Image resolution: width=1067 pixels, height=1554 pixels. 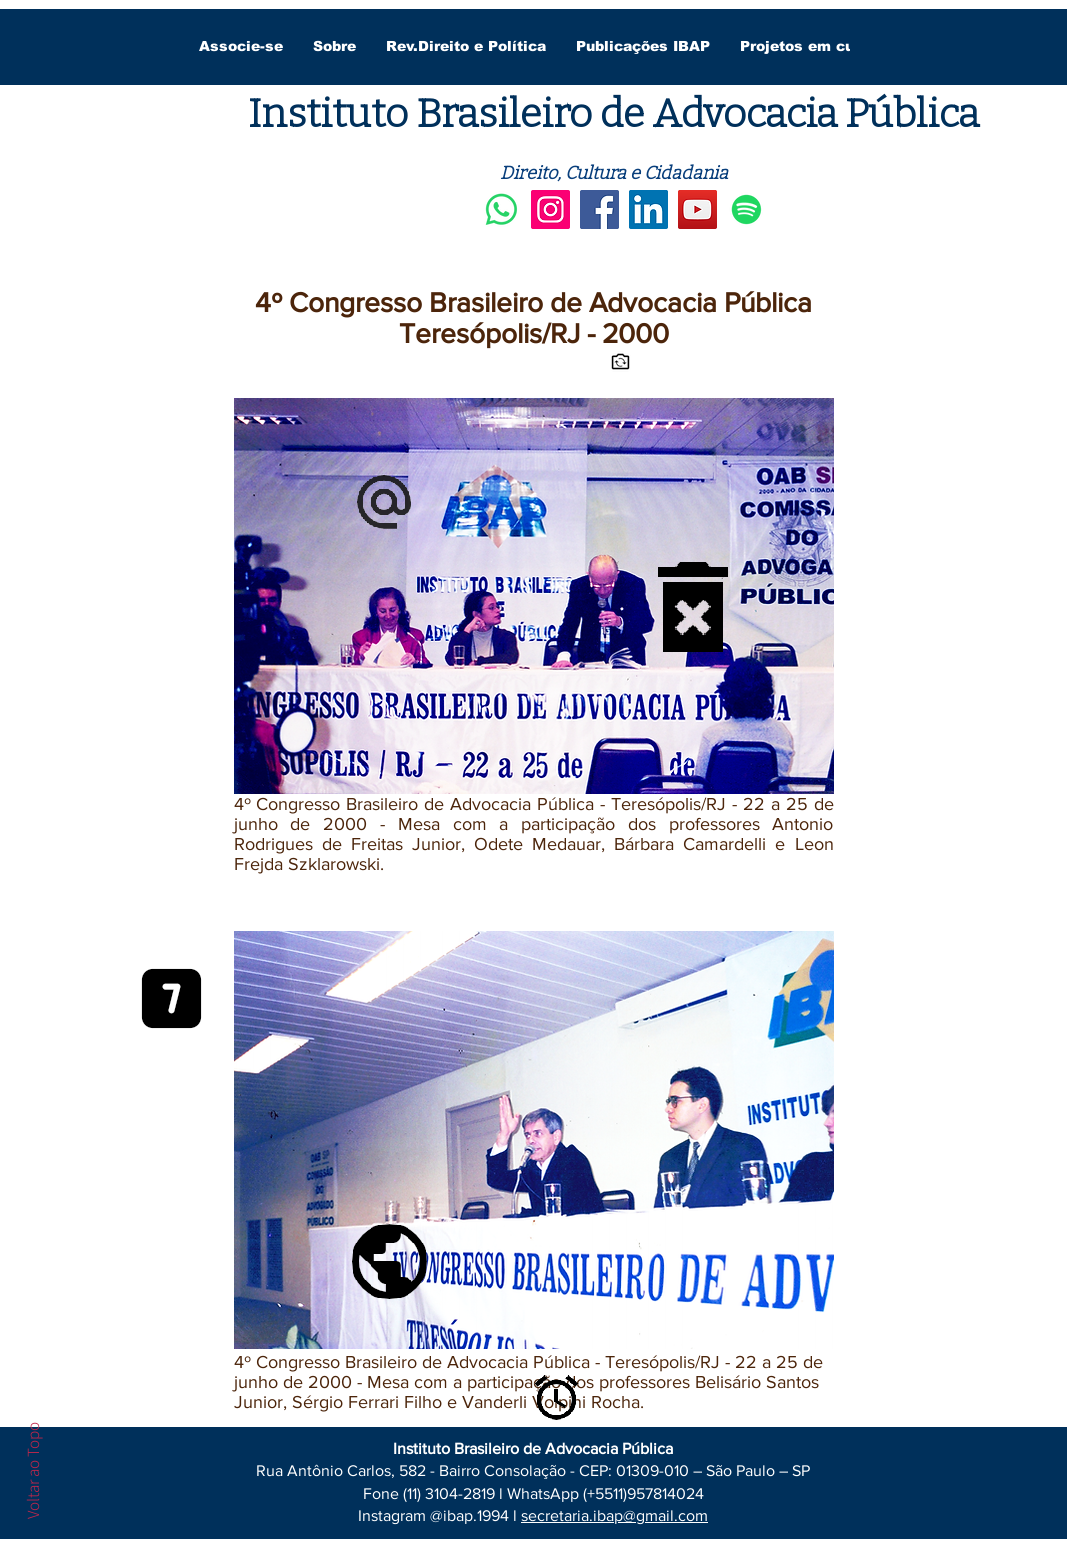 I want to click on switch between front and rear camera, so click(x=620, y=361).